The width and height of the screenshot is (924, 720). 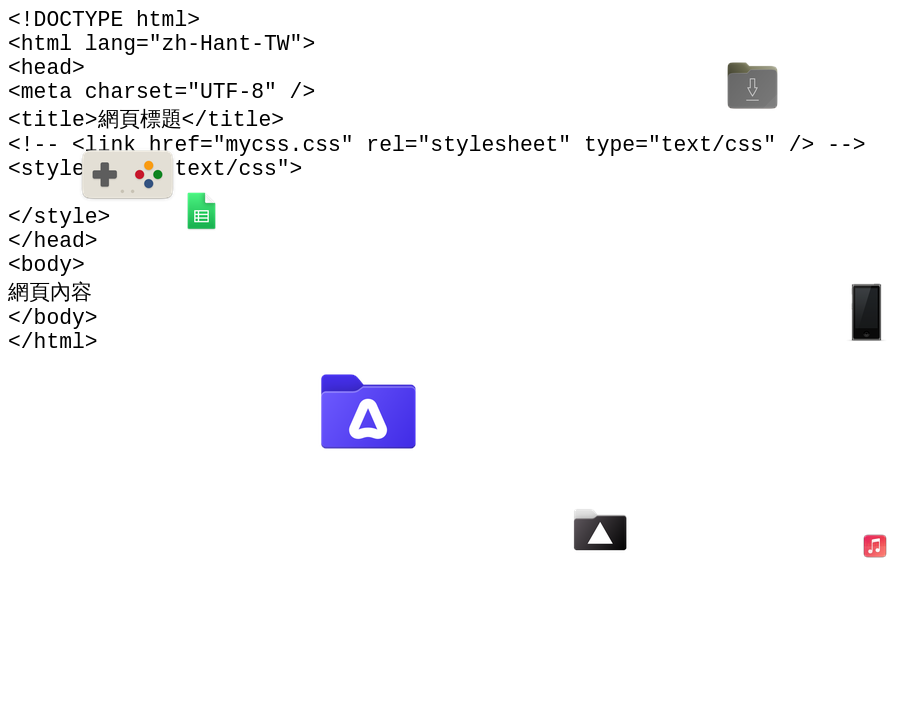 What do you see at coordinates (127, 174) in the screenshot?
I see `indicates a connected game controller` at bounding box center [127, 174].